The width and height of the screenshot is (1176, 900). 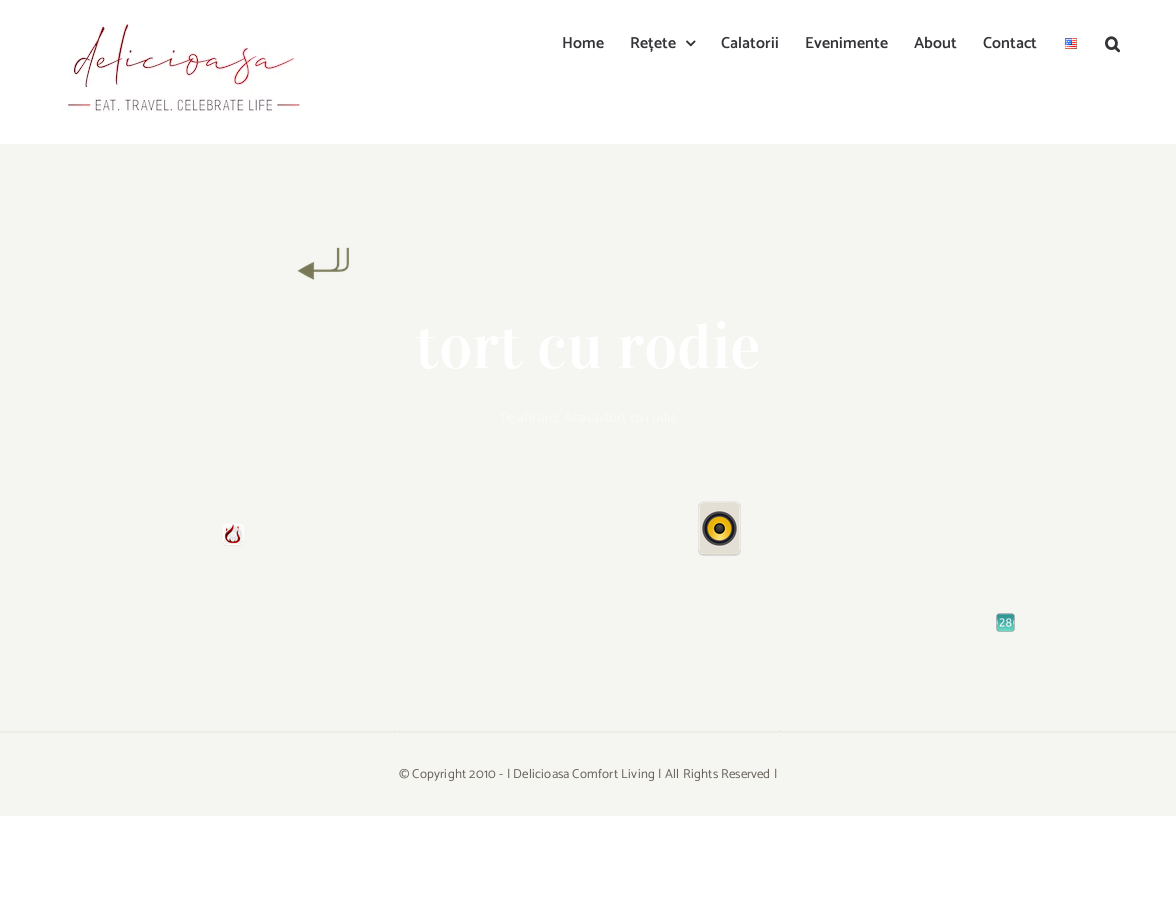 What do you see at coordinates (233, 534) in the screenshot?
I see `open brasero disc burning application` at bounding box center [233, 534].